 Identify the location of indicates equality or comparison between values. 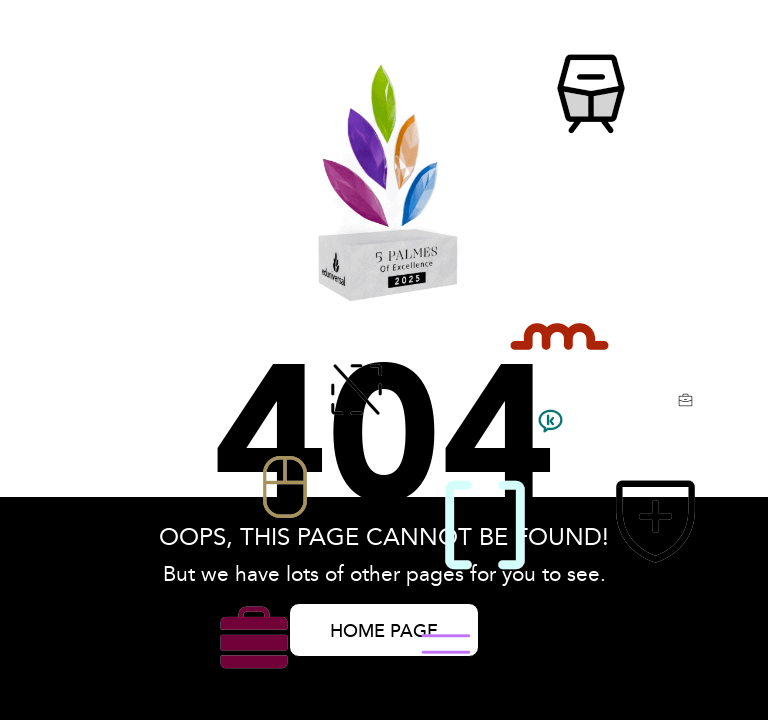
(446, 644).